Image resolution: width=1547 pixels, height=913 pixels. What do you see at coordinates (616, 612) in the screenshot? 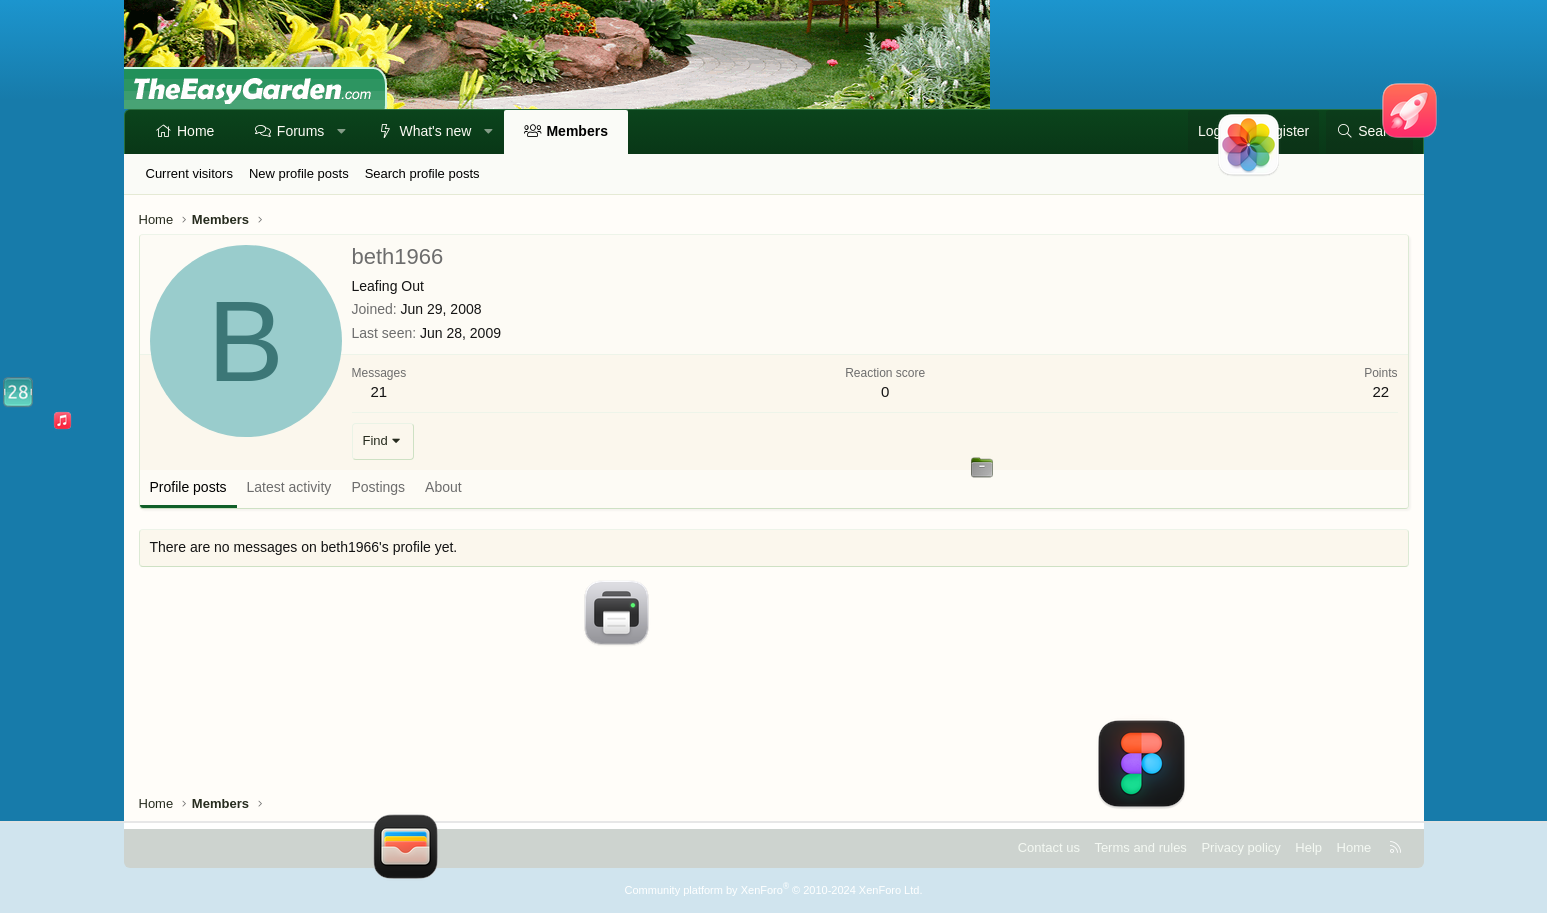
I see `open print center to manage print jobs` at bounding box center [616, 612].